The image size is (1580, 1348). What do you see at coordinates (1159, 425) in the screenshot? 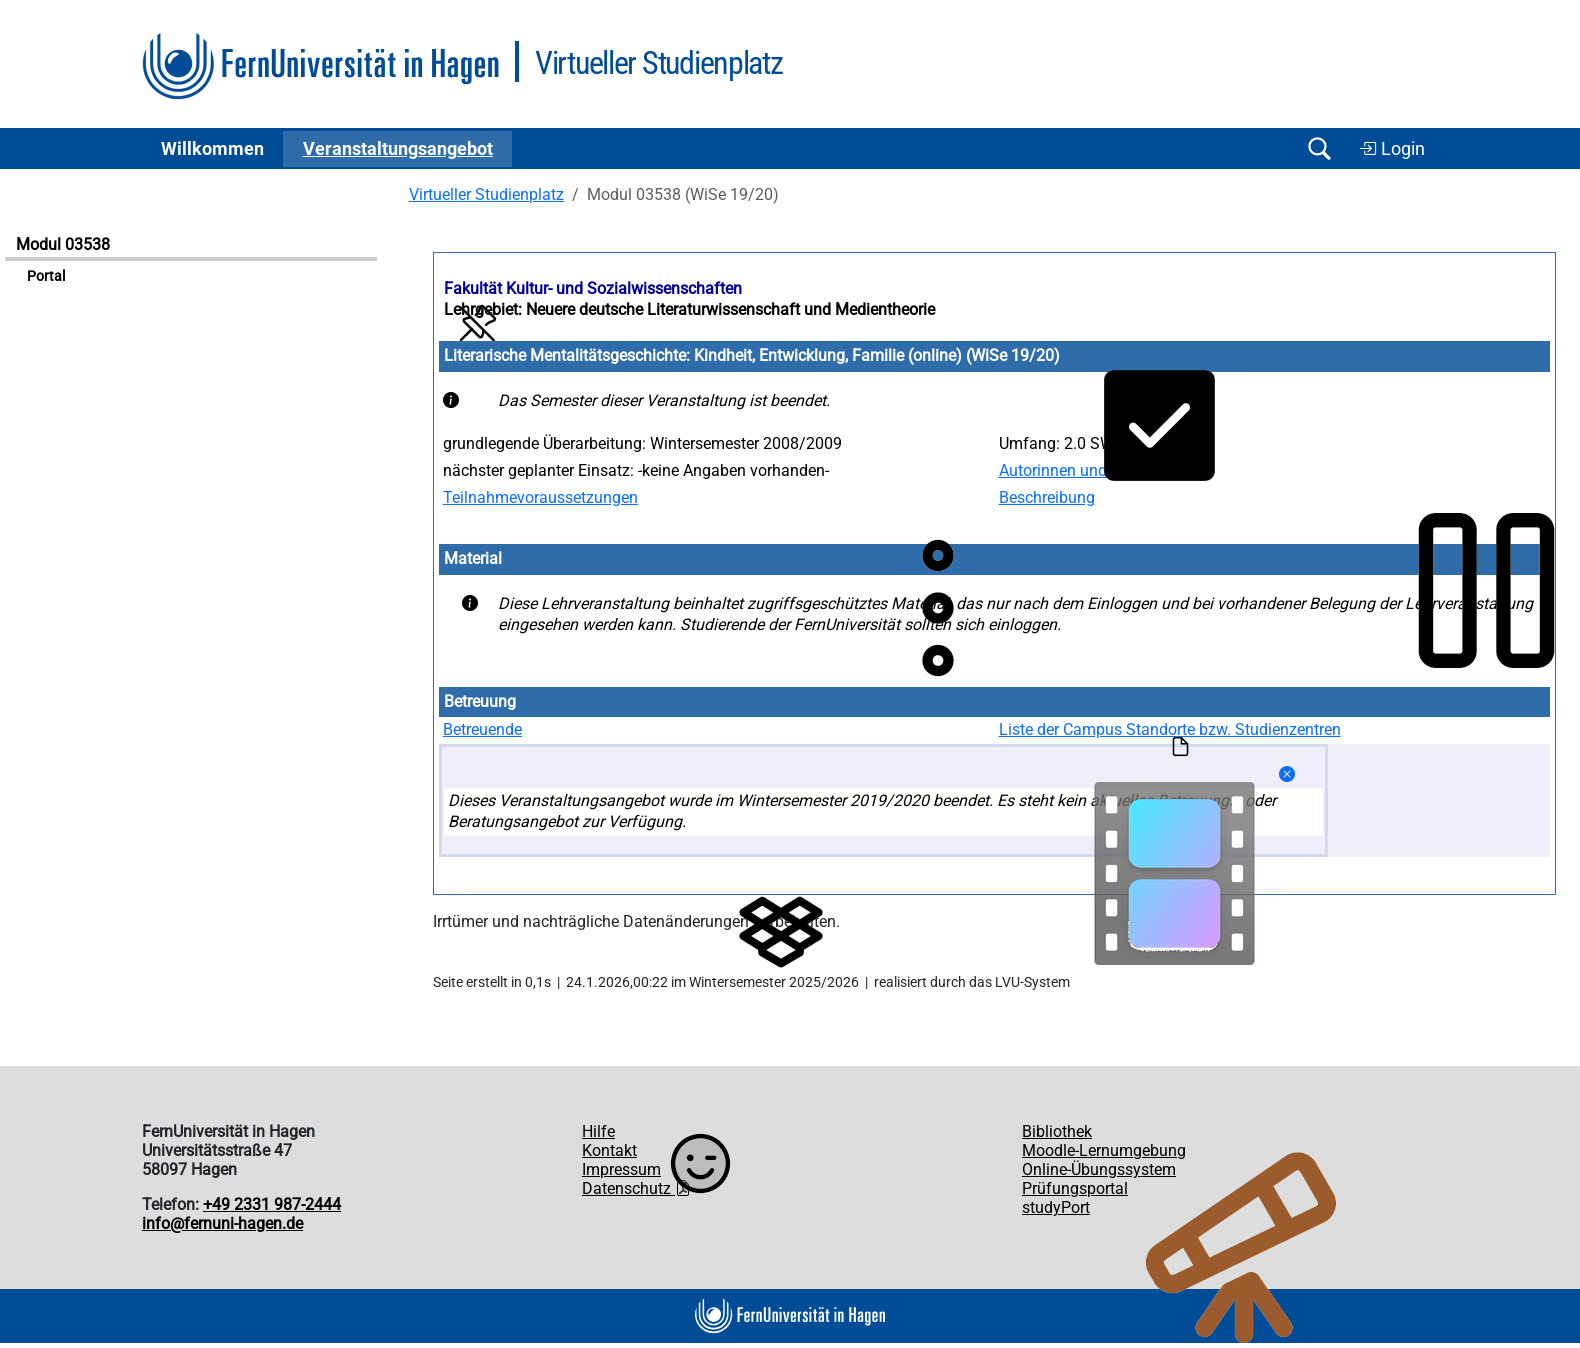
I see `a selected or checked item` at bounding box center [1159, 425].